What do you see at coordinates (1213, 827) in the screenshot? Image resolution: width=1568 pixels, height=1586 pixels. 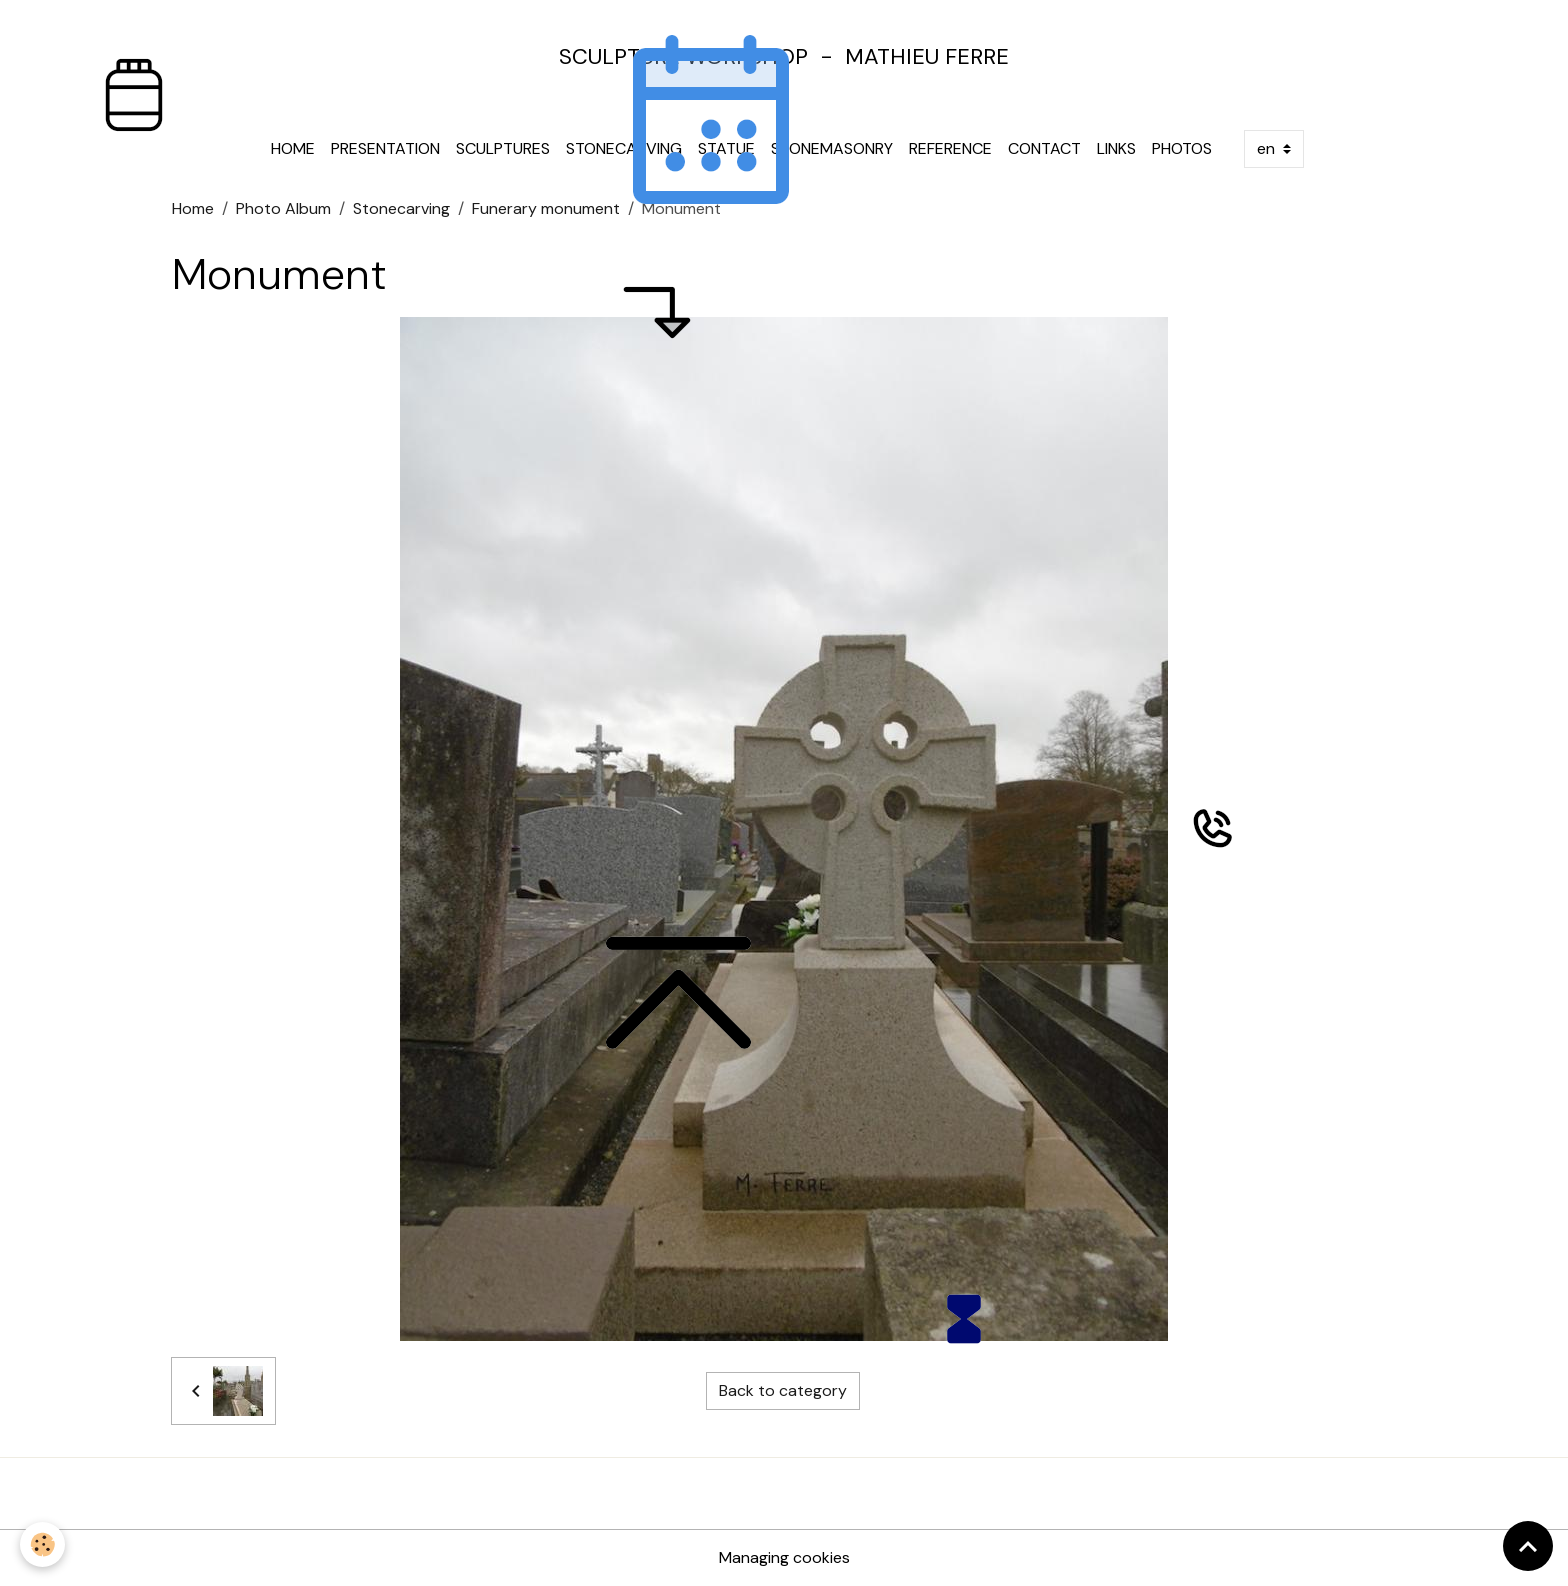 I see `make a phone call` at bounding box center [1213, 827].